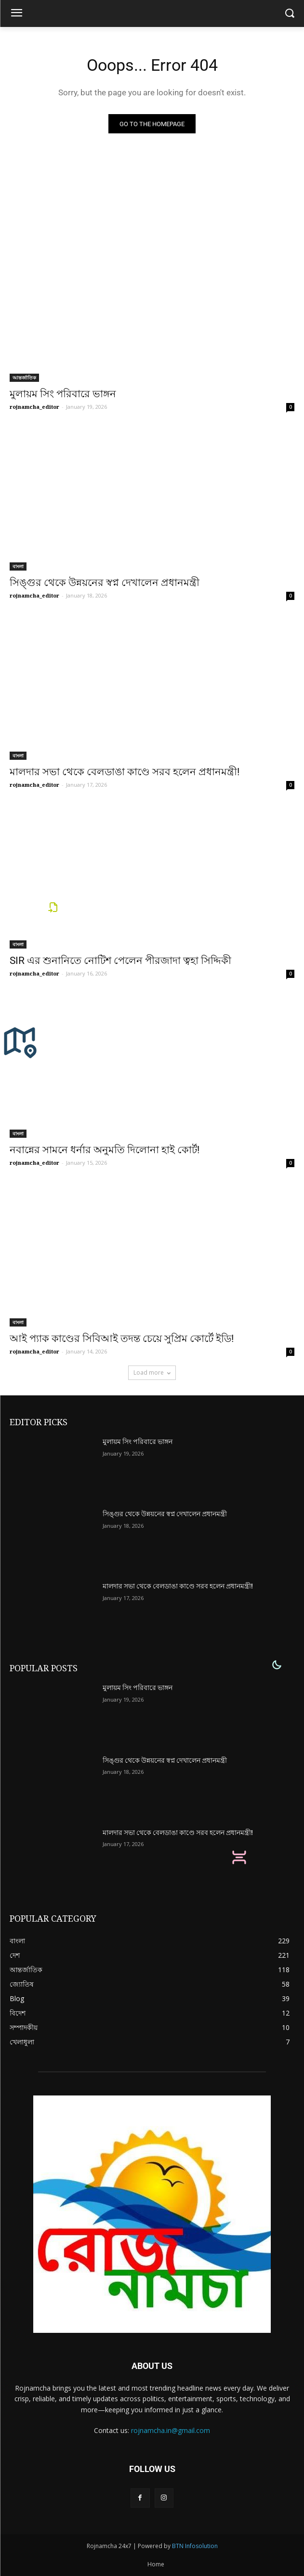 The width and height of the screenshot is (304, 2576). What do you see at coordinates (239, 1857) in the screenshot?
I see `adjust vertical spacing between elements` at bounding box center [239, 1857].